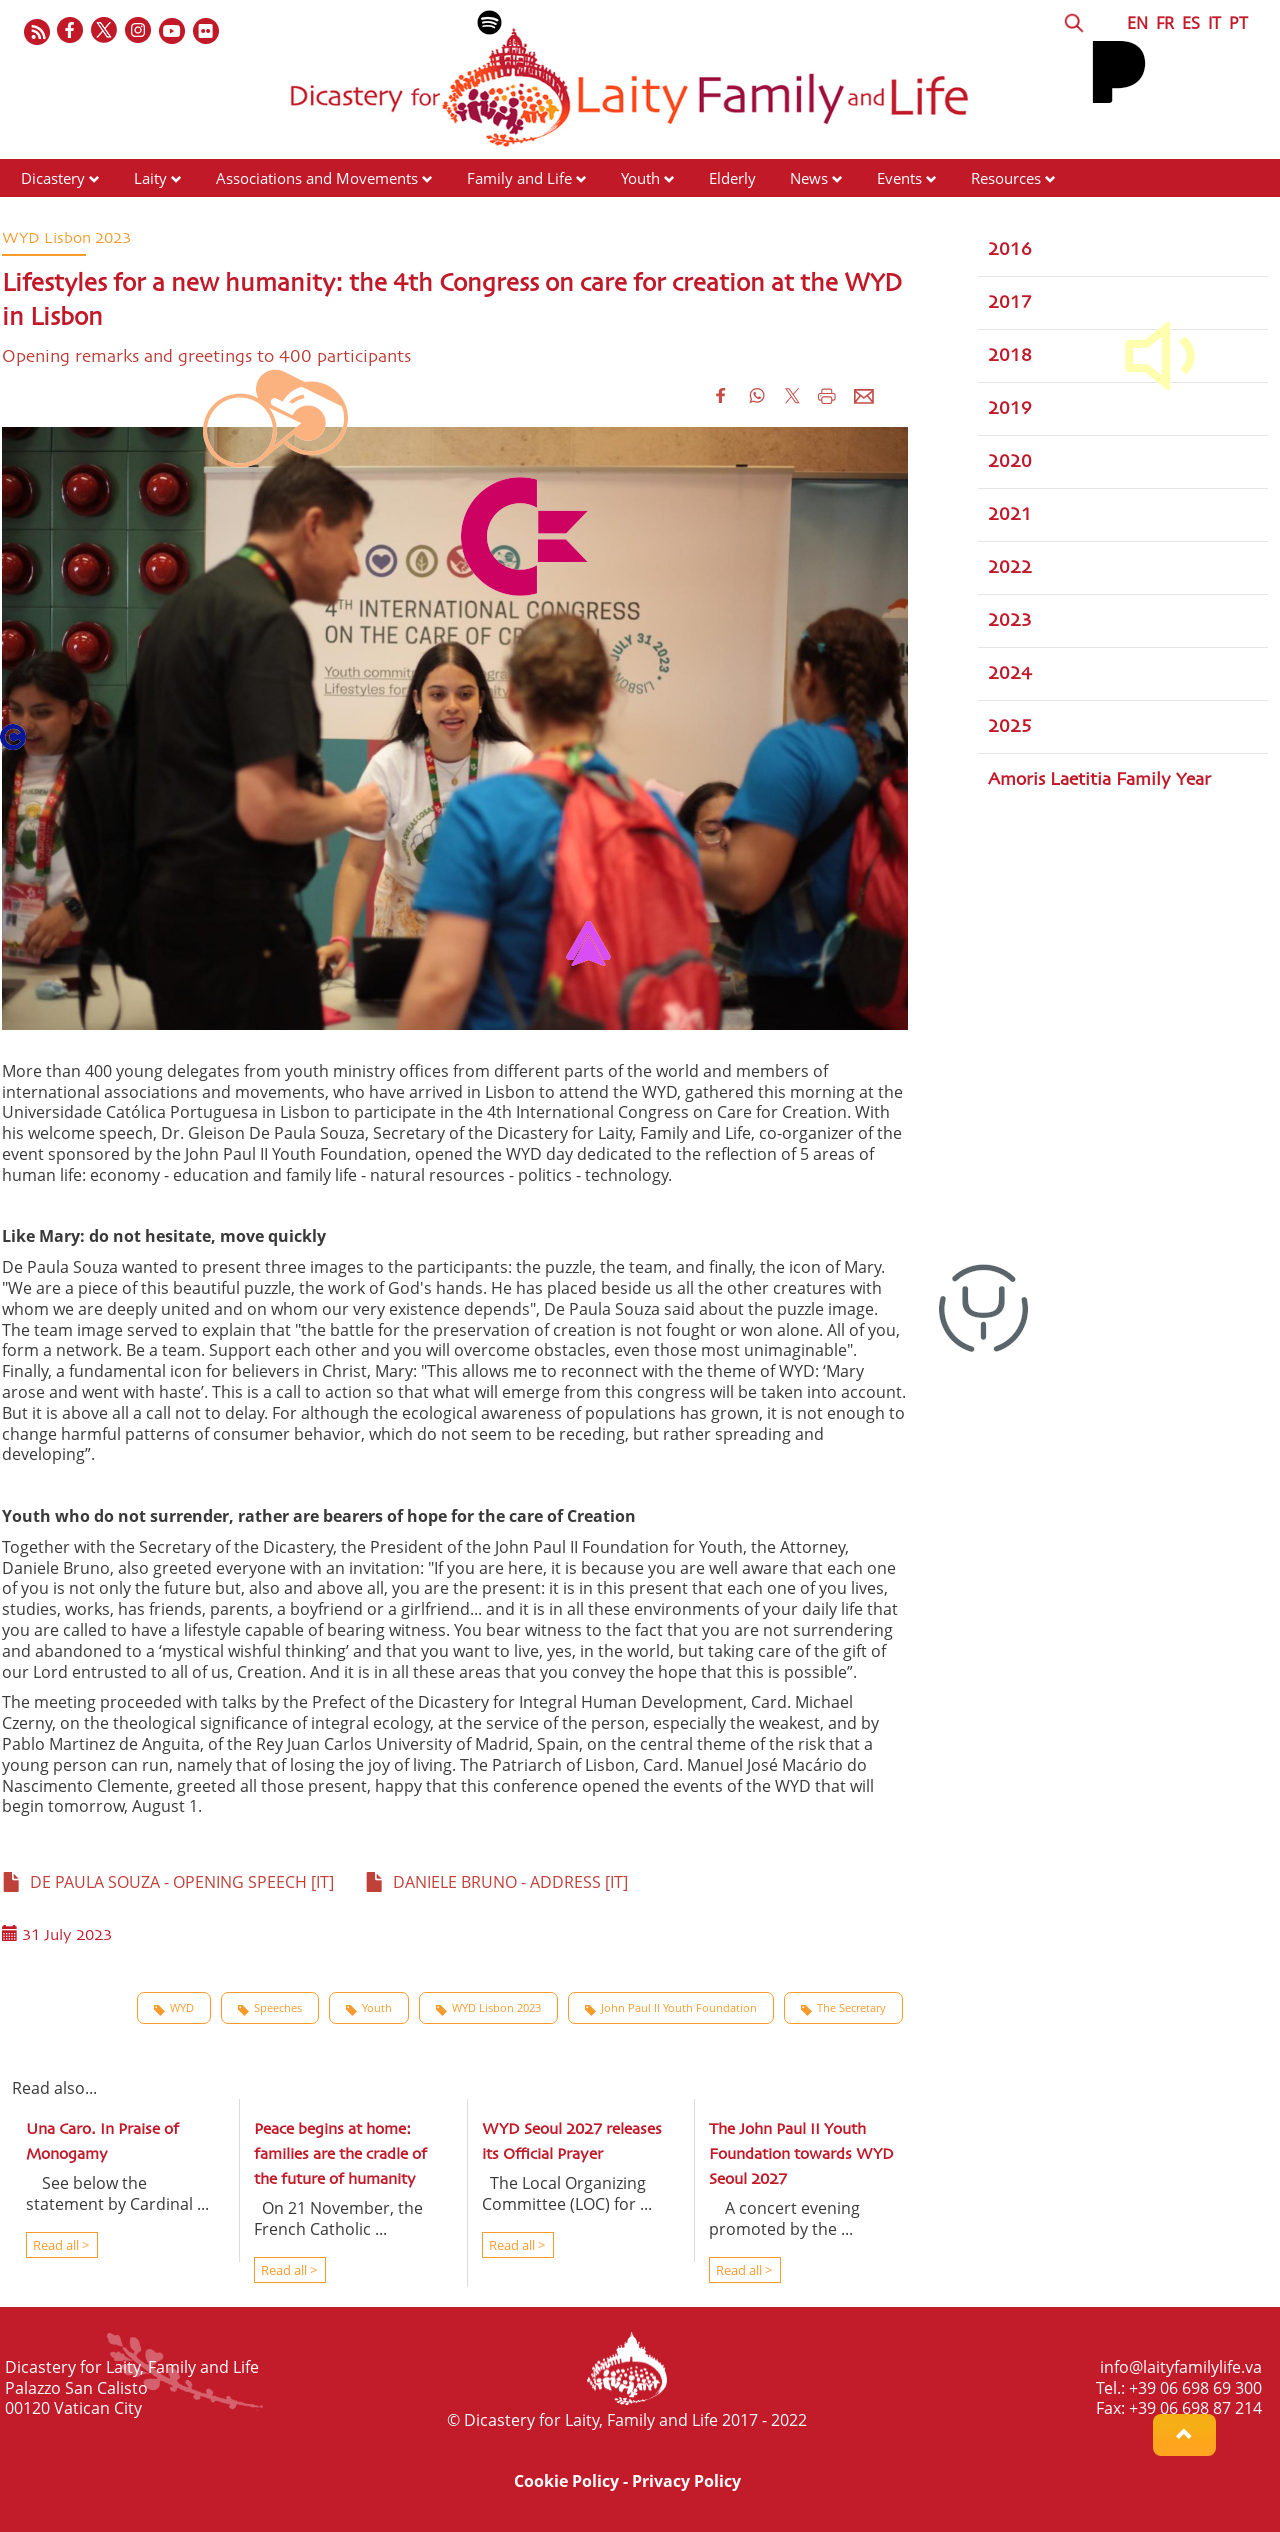 This screenshot has width=1280, height=2532. What do you see at coordinates (489, 22) in the screenshot?
I see `open Spotify` at bounding box center [489, 22].